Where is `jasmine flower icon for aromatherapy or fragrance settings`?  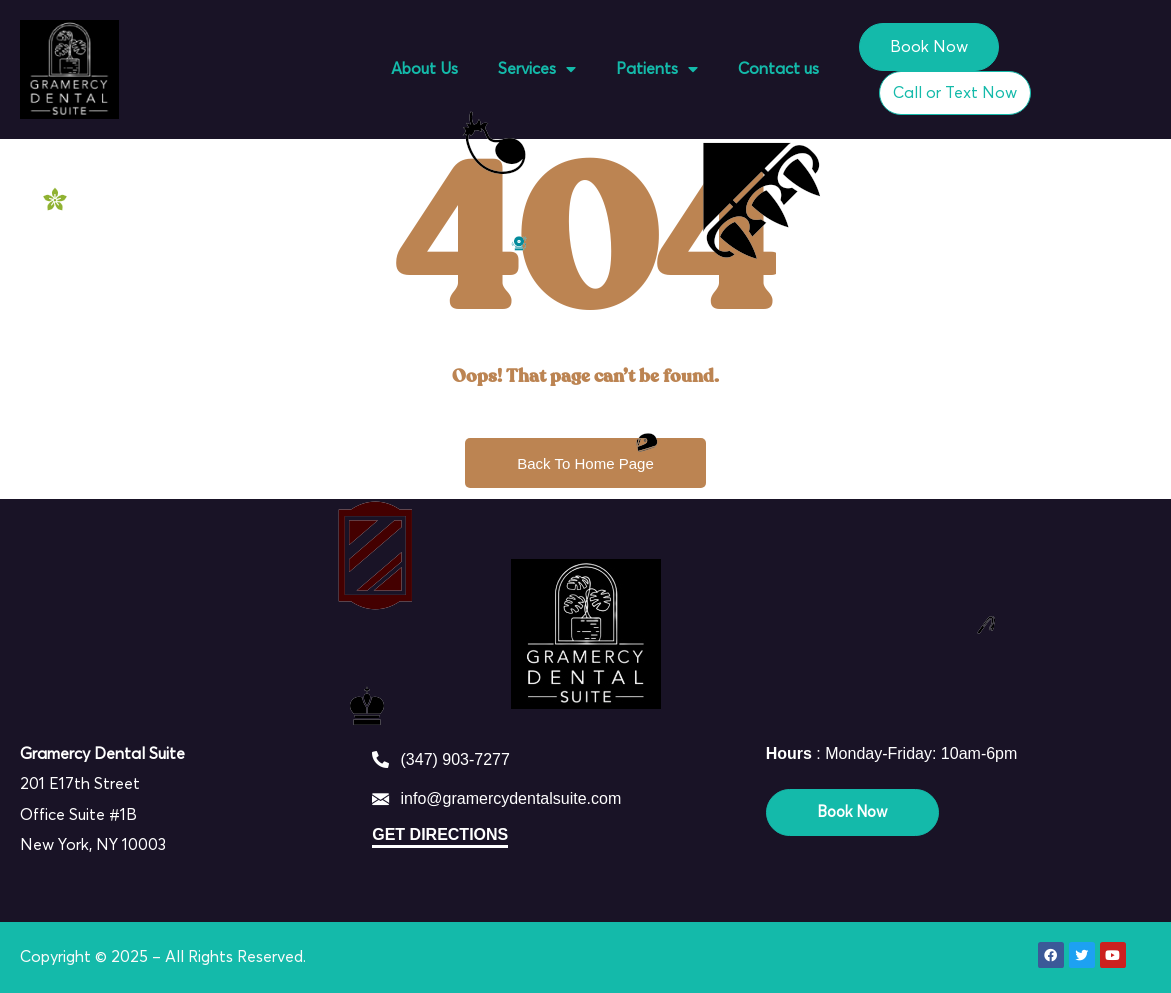 jasmine flower icon for aromatherapy or fragrance settings is located at coordinates (55, 199).